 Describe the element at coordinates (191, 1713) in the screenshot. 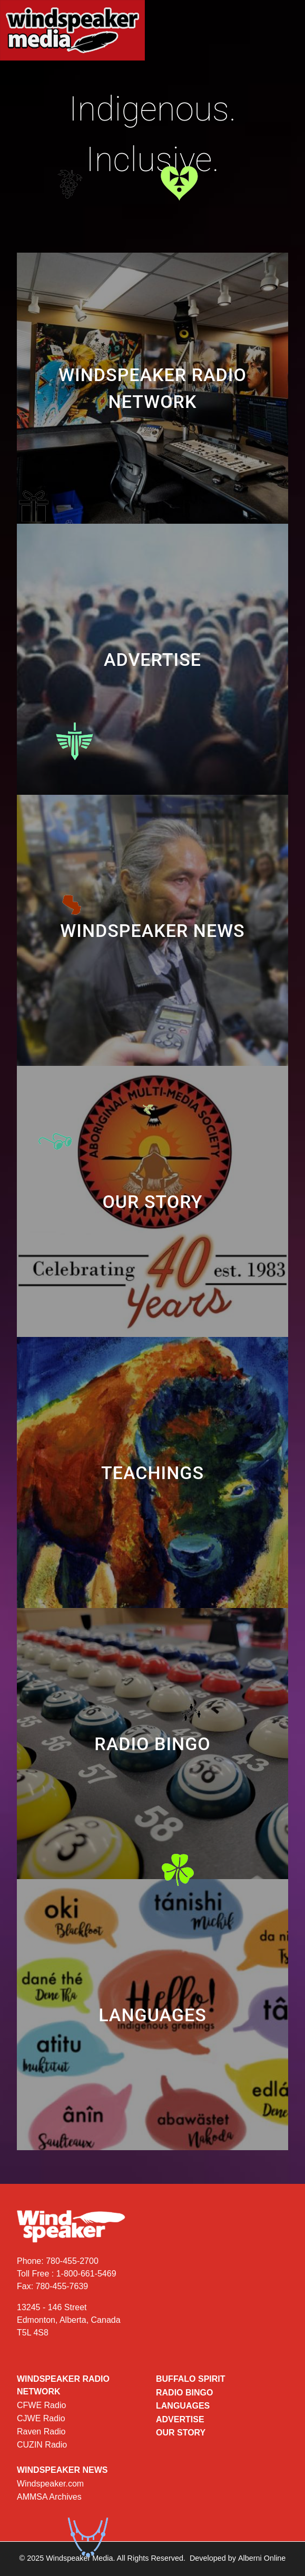

I see `activate chain lightning ability or spell` at that location.